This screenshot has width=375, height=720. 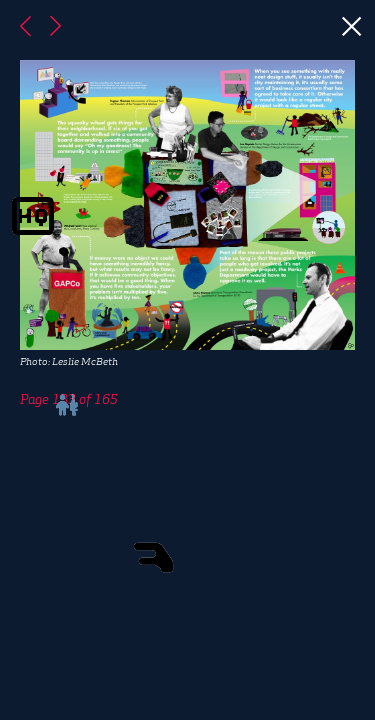 What do you see at coordinates (33, 216) in the screenshot?
I see `indicates high quality media or streaming option` at bounding box center [33, 216].